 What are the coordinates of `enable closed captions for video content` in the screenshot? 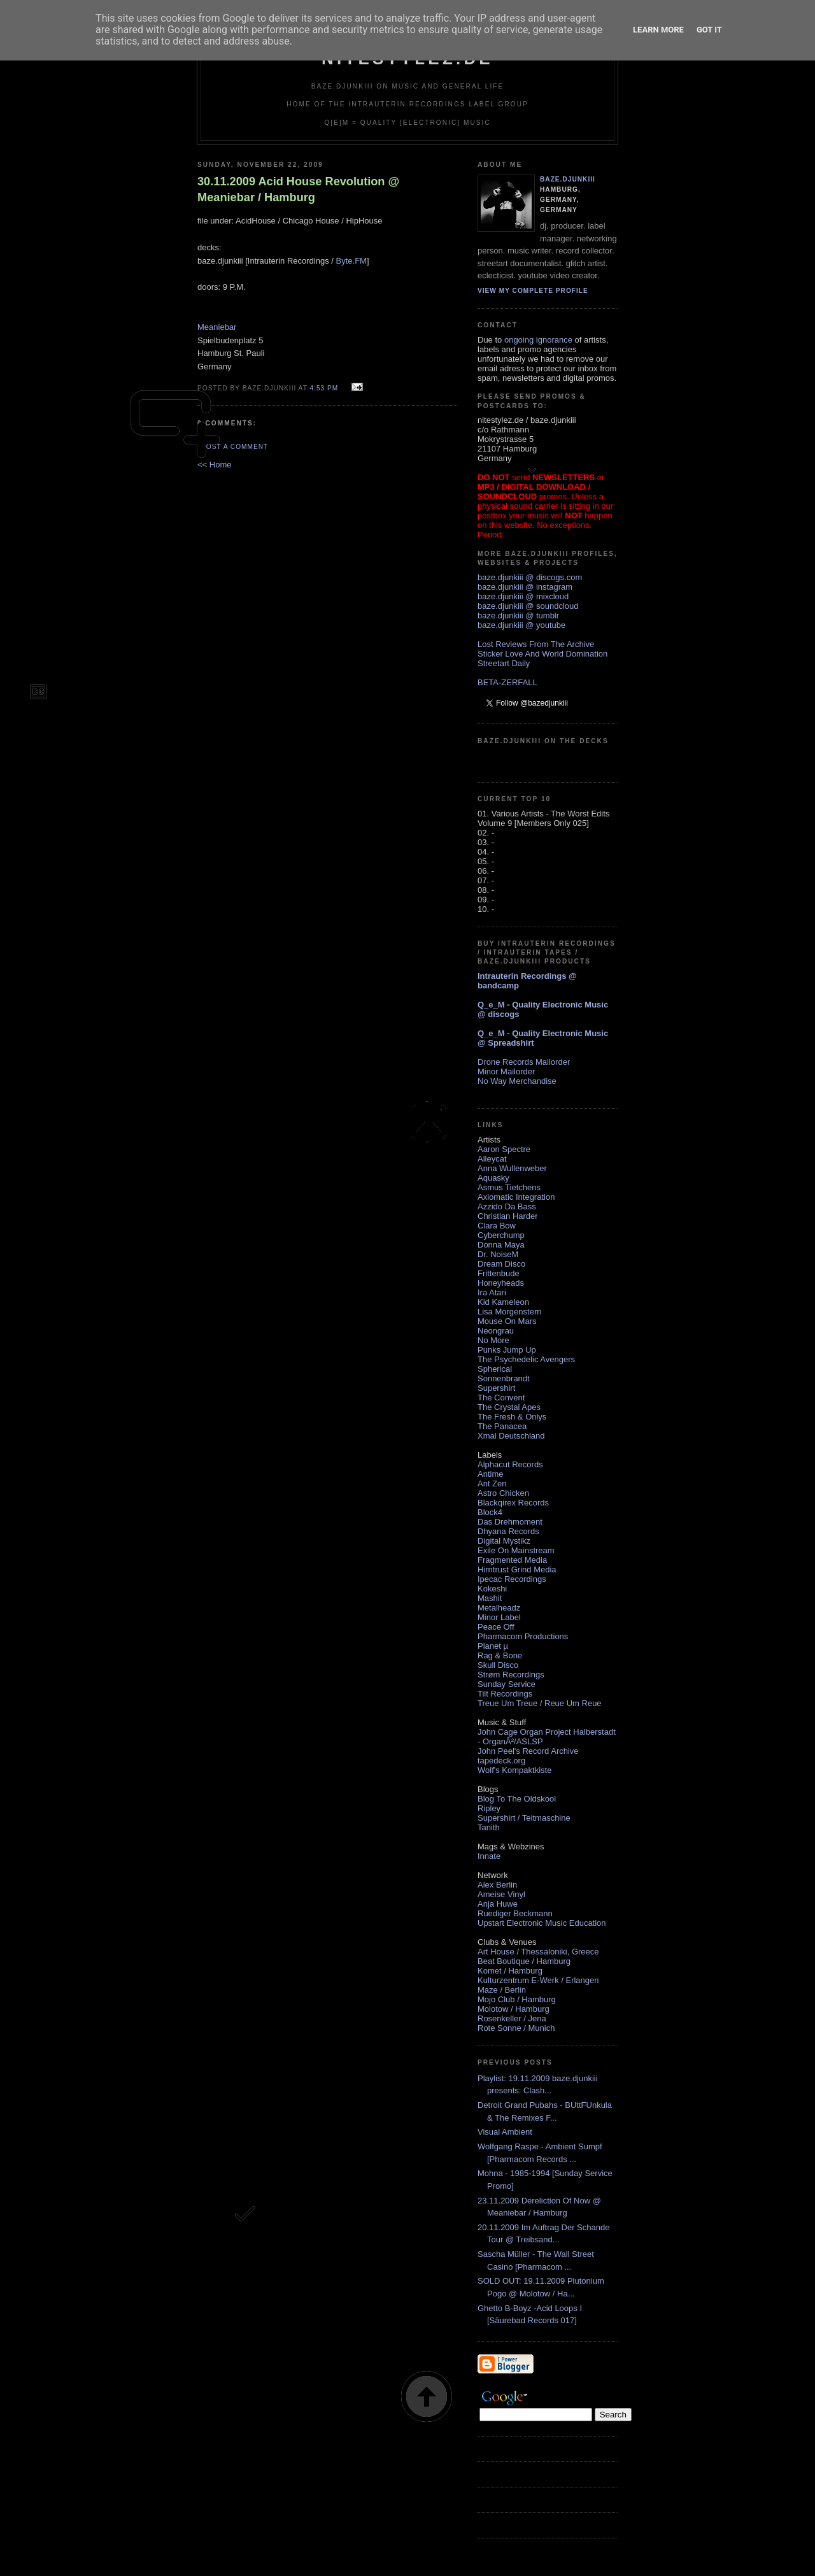 It's located at (38, 692).